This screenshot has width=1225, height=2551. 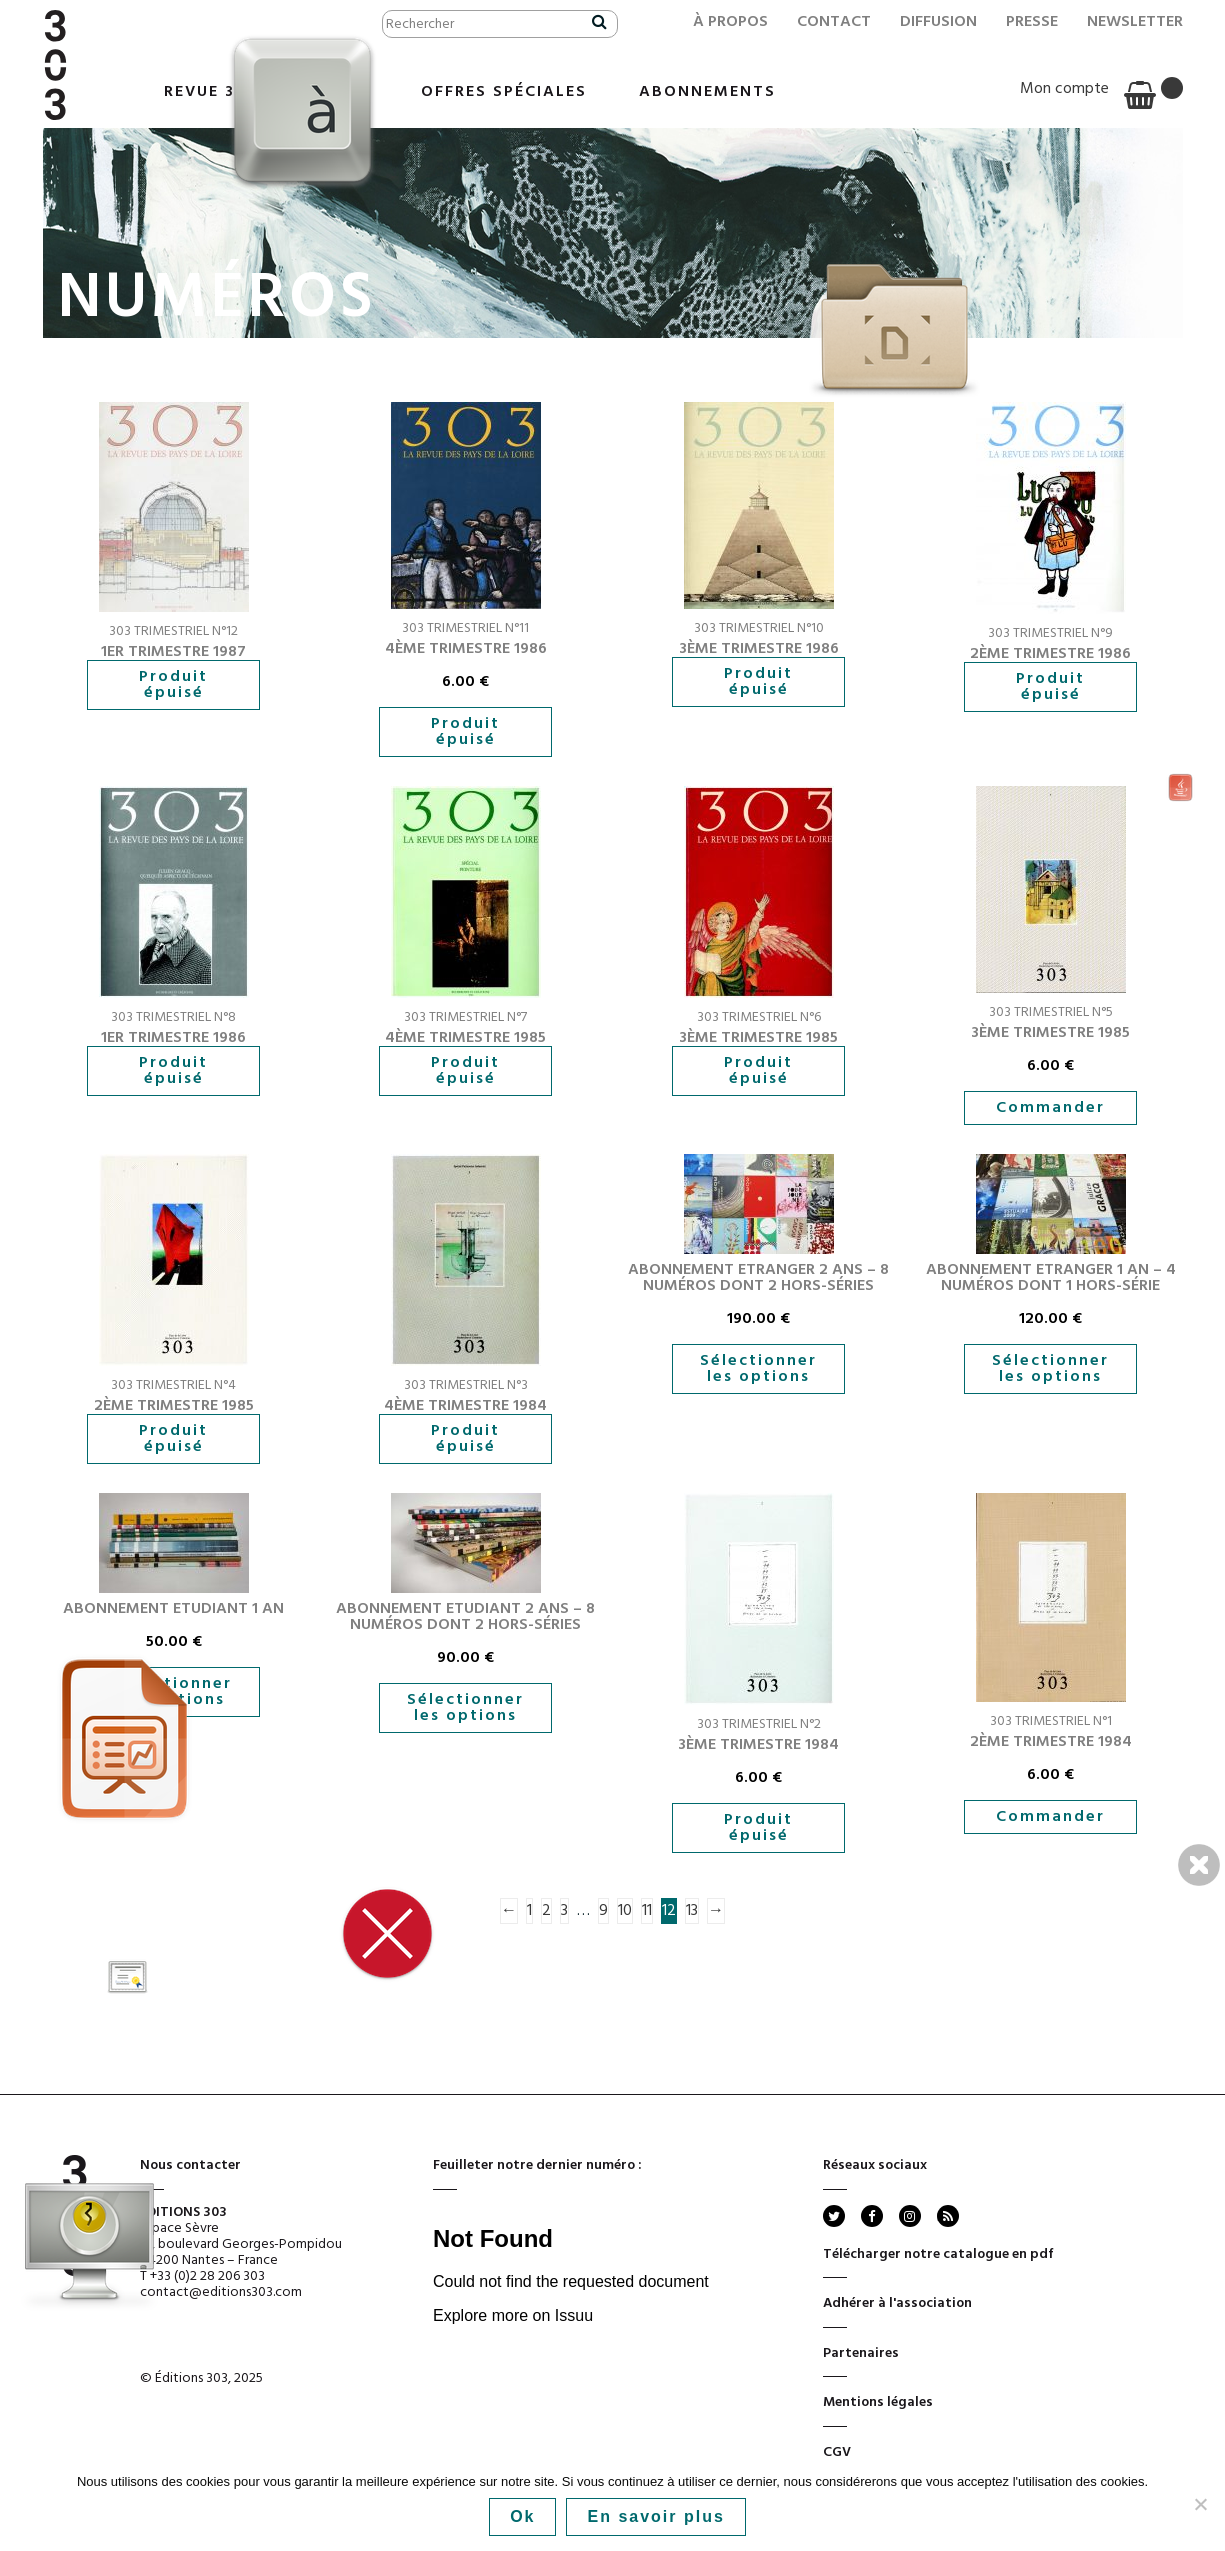 I want to click on delete selected item, so click(x=1199, y=1865).